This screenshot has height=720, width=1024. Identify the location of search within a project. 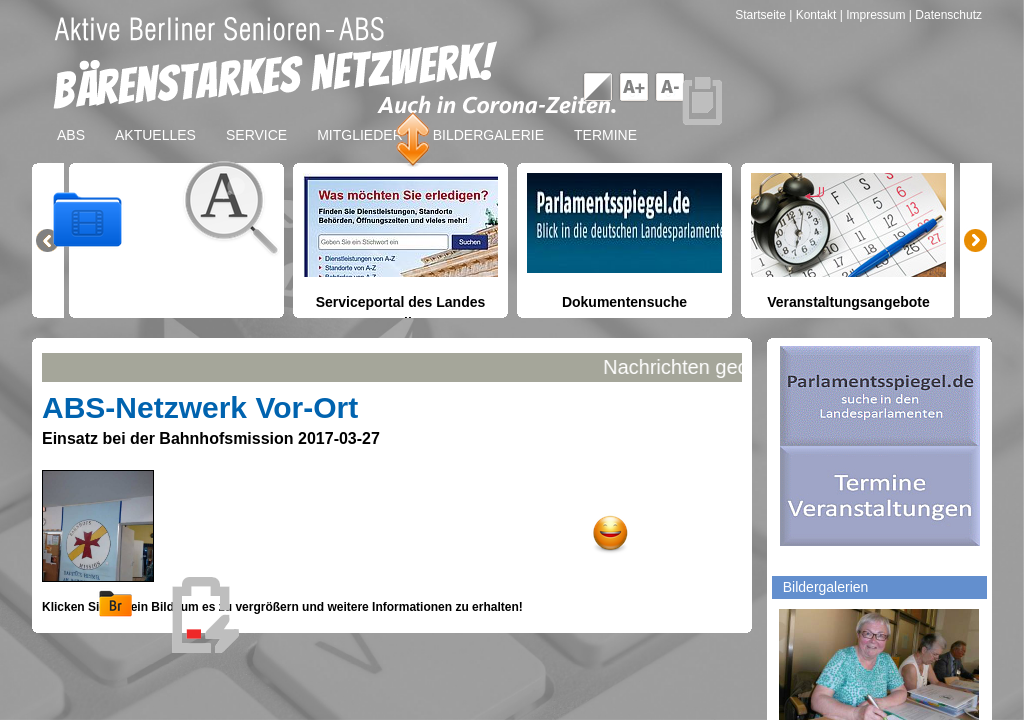
(230, 206).